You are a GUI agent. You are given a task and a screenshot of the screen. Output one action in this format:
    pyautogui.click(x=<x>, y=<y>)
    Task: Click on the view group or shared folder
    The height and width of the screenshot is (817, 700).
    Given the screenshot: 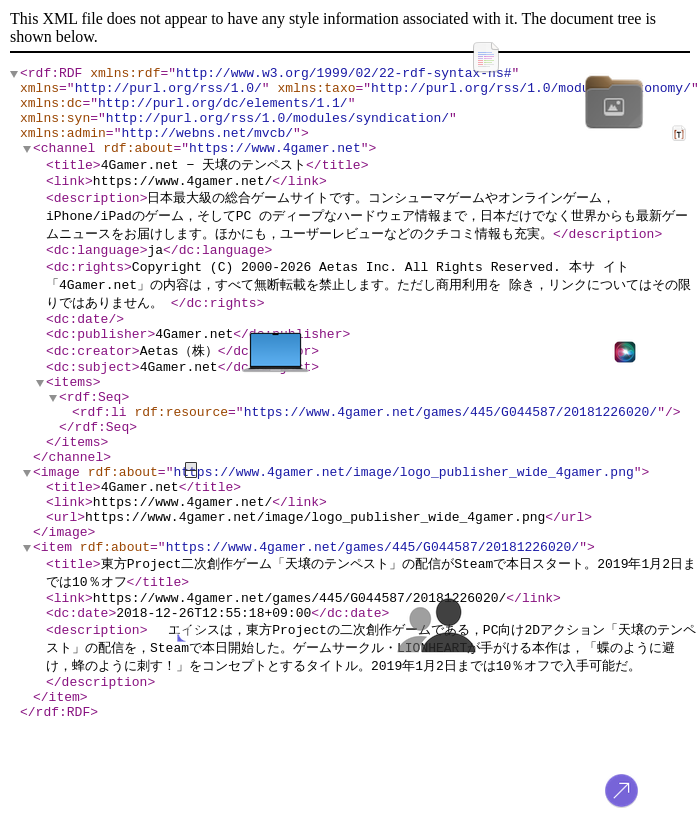 What is the action you would take?
    pyautogui.click(x=436, y=617)
    